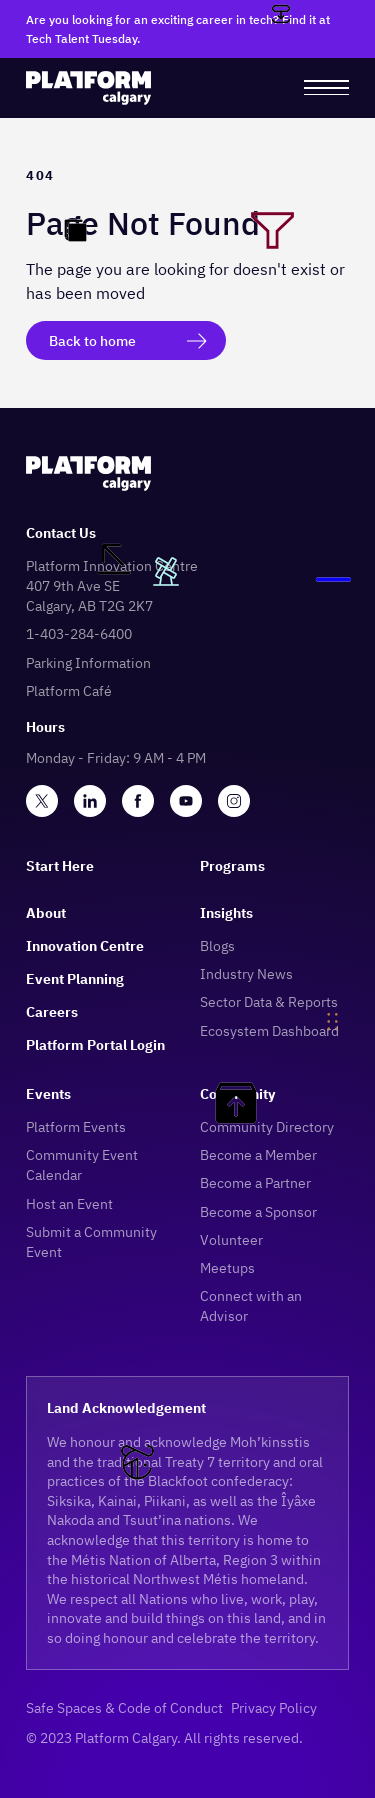  What do you see at coordinates (281, 14) in the screenshot?
I see `move element to bottom of layout` at bounding box center [281, 14].